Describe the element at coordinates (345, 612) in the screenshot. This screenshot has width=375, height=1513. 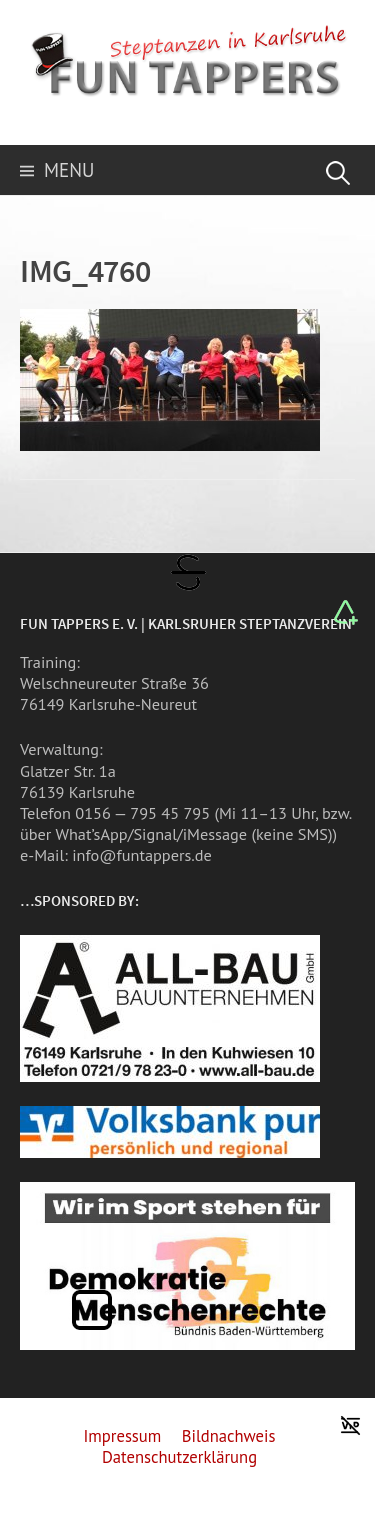
I see `add a new cone or marker` at that location.